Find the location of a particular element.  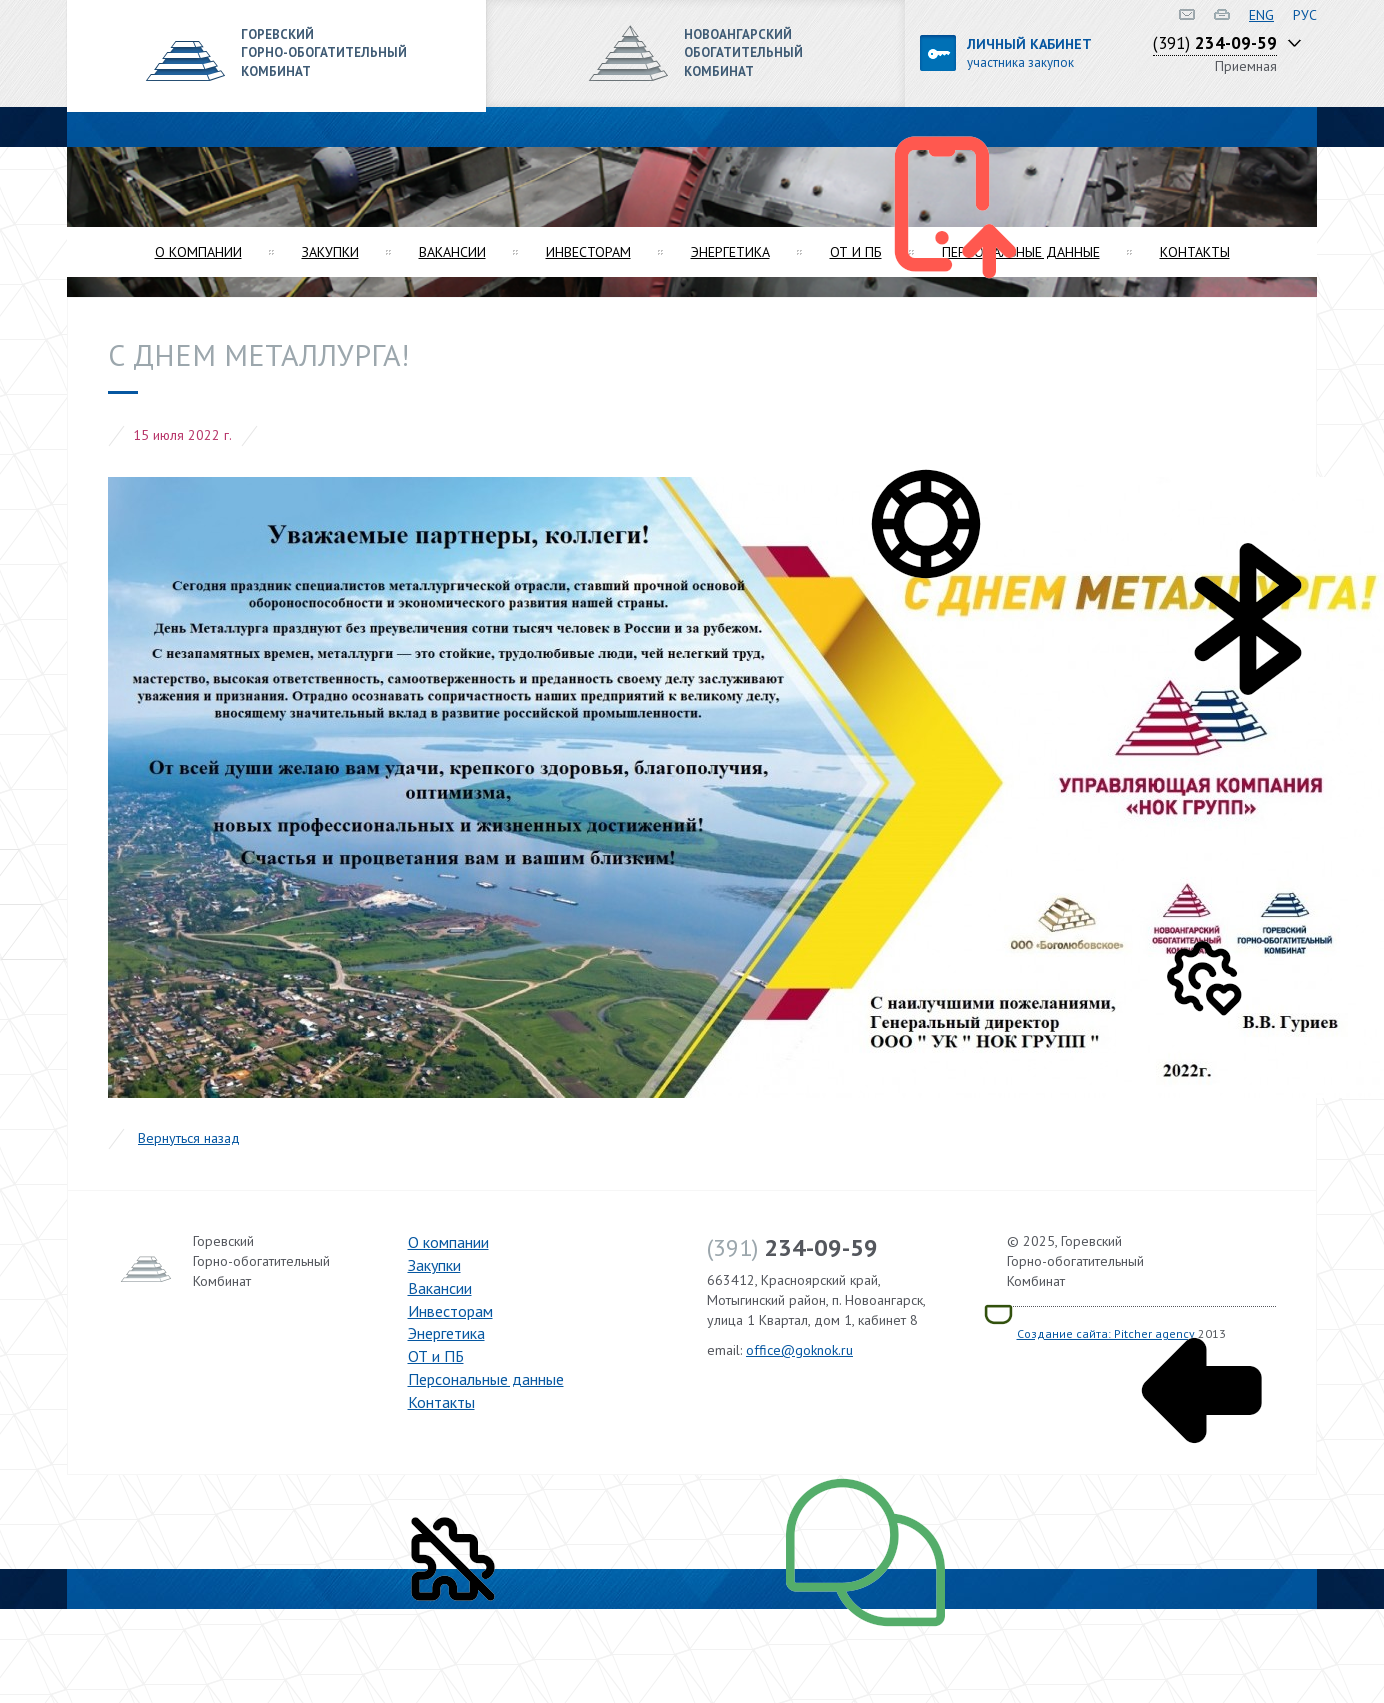

disable or remove an extension or plugin is located at coordinates (453, 1559).